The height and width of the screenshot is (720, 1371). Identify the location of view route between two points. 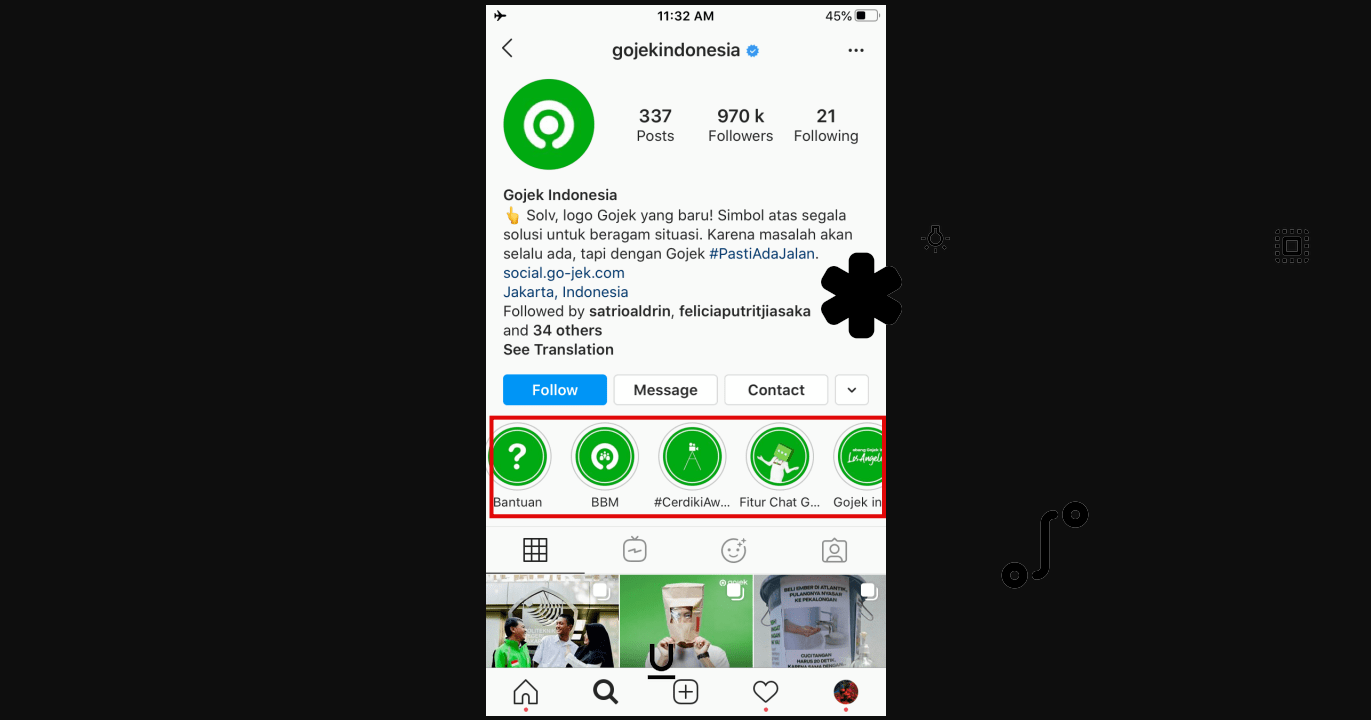
(1045, 545).